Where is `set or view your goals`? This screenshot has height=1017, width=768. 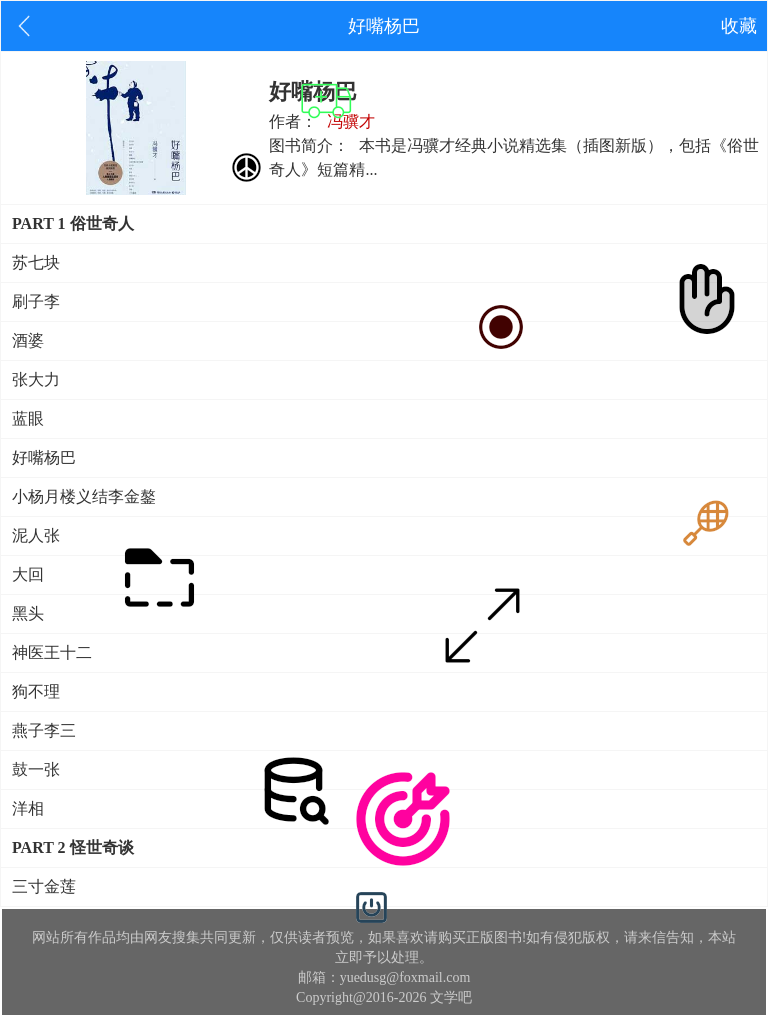 set or view your goals is located at coordinates (403, 819).